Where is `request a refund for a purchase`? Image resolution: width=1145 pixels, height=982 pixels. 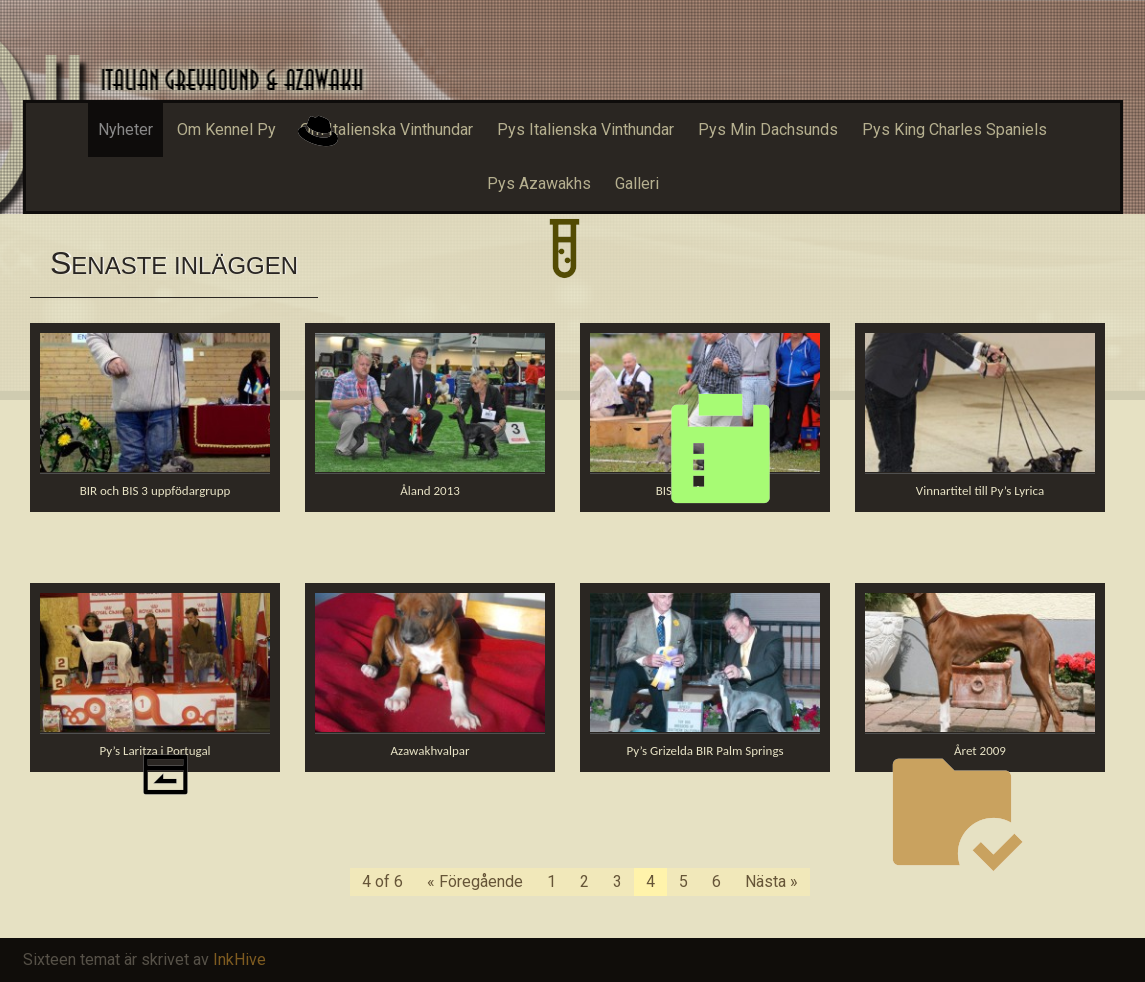
request a refund for a purchase is located at coordinates (165, 774).